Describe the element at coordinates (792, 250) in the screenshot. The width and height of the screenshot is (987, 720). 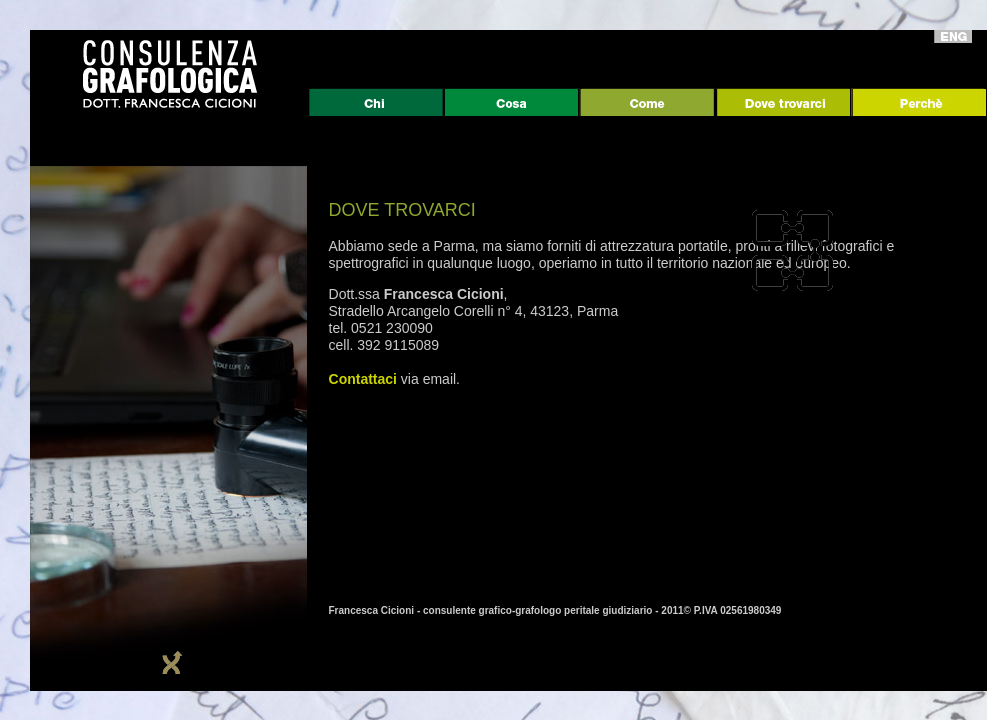
I see `xyflow brand logo` at that location.